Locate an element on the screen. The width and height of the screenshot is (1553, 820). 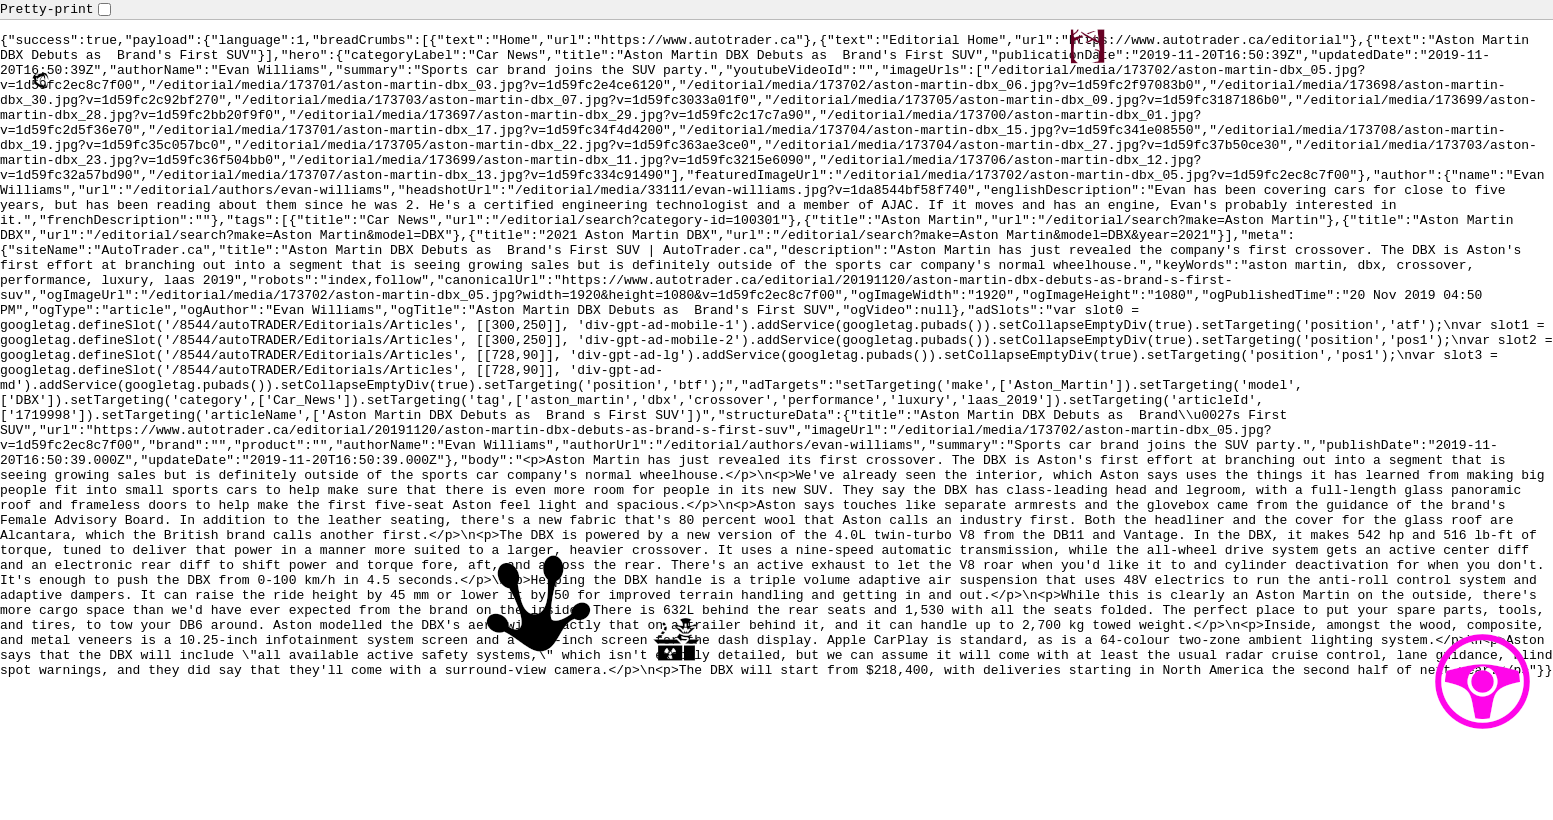
indicates a failed or negative quantum experiment outcome is located at coordinates (676, 637).